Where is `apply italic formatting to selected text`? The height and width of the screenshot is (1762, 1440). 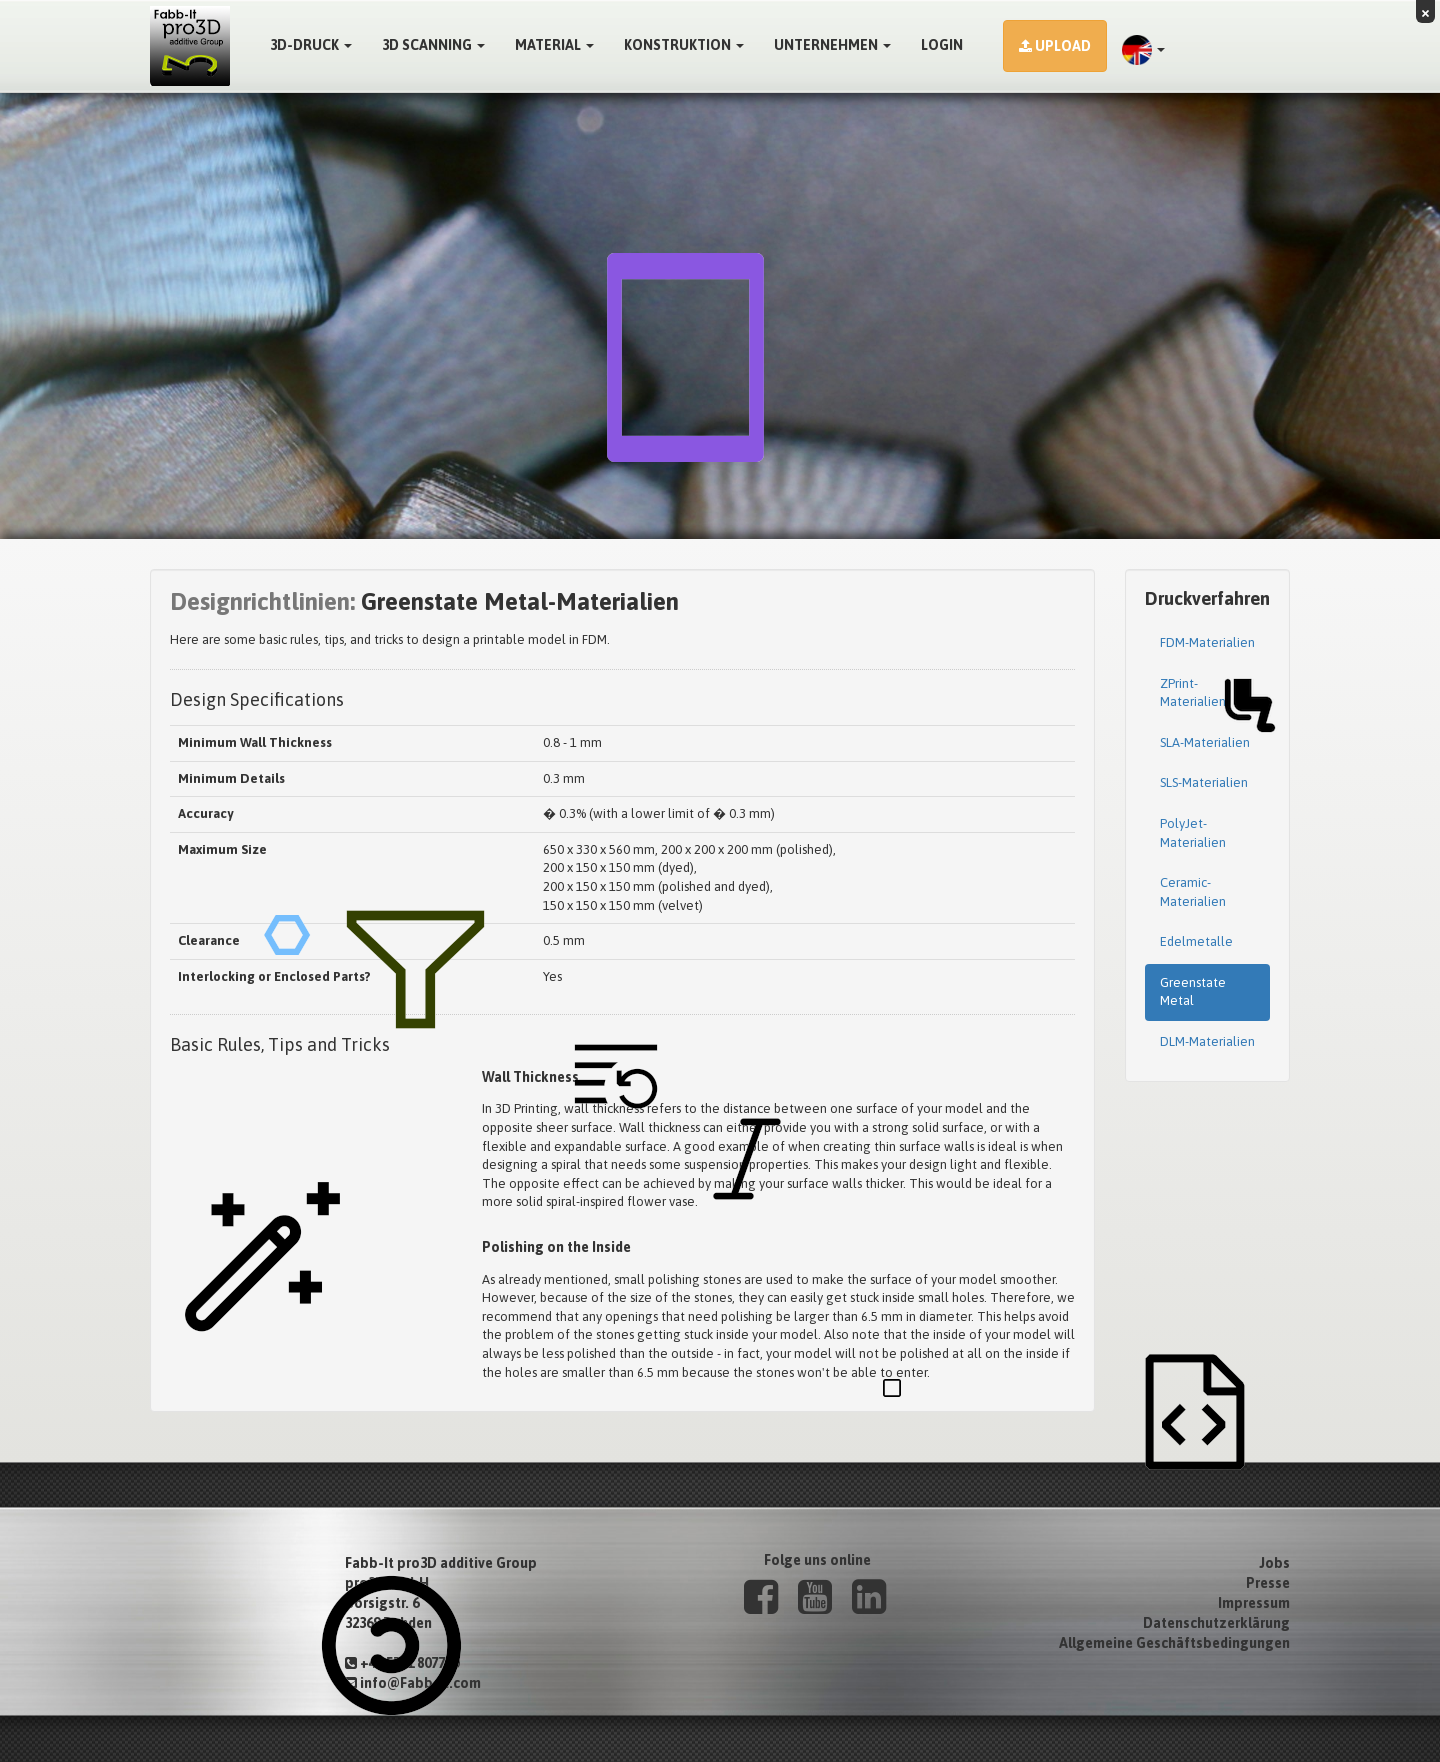 apply italic formatting to selected text is located at coordinates (747, 1159).